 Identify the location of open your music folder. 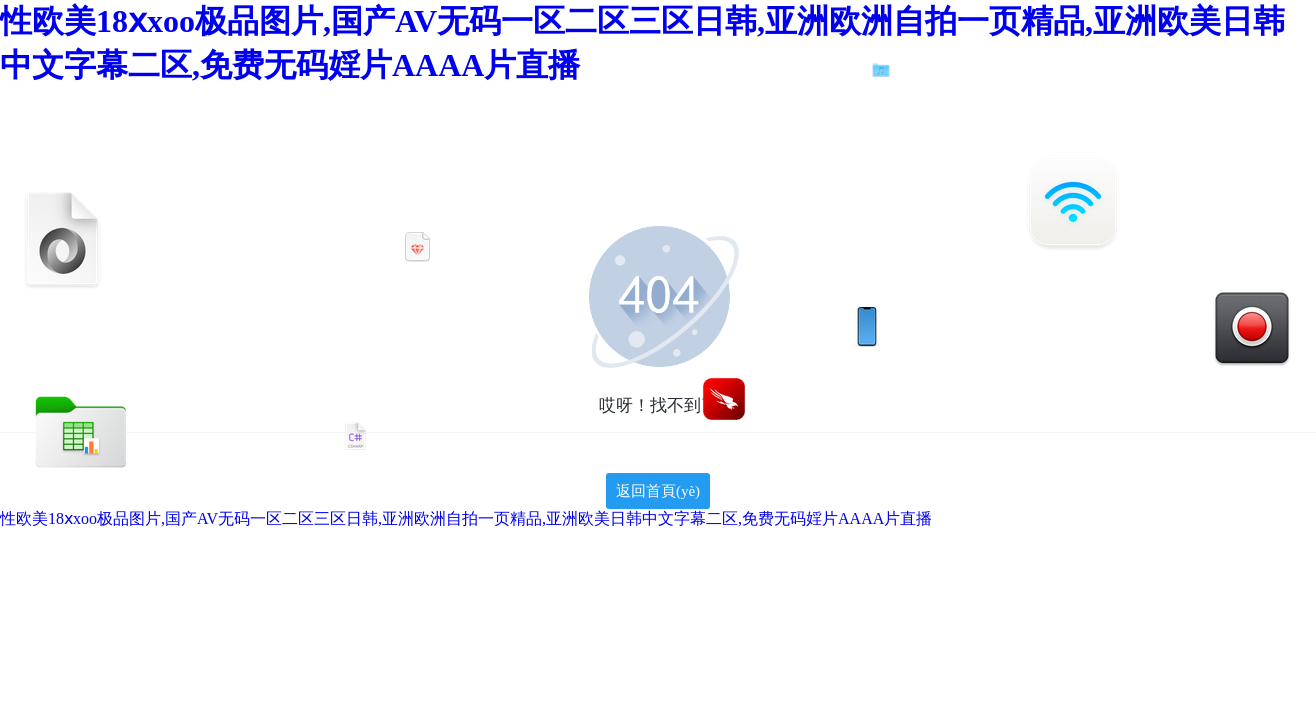
(881, 70).